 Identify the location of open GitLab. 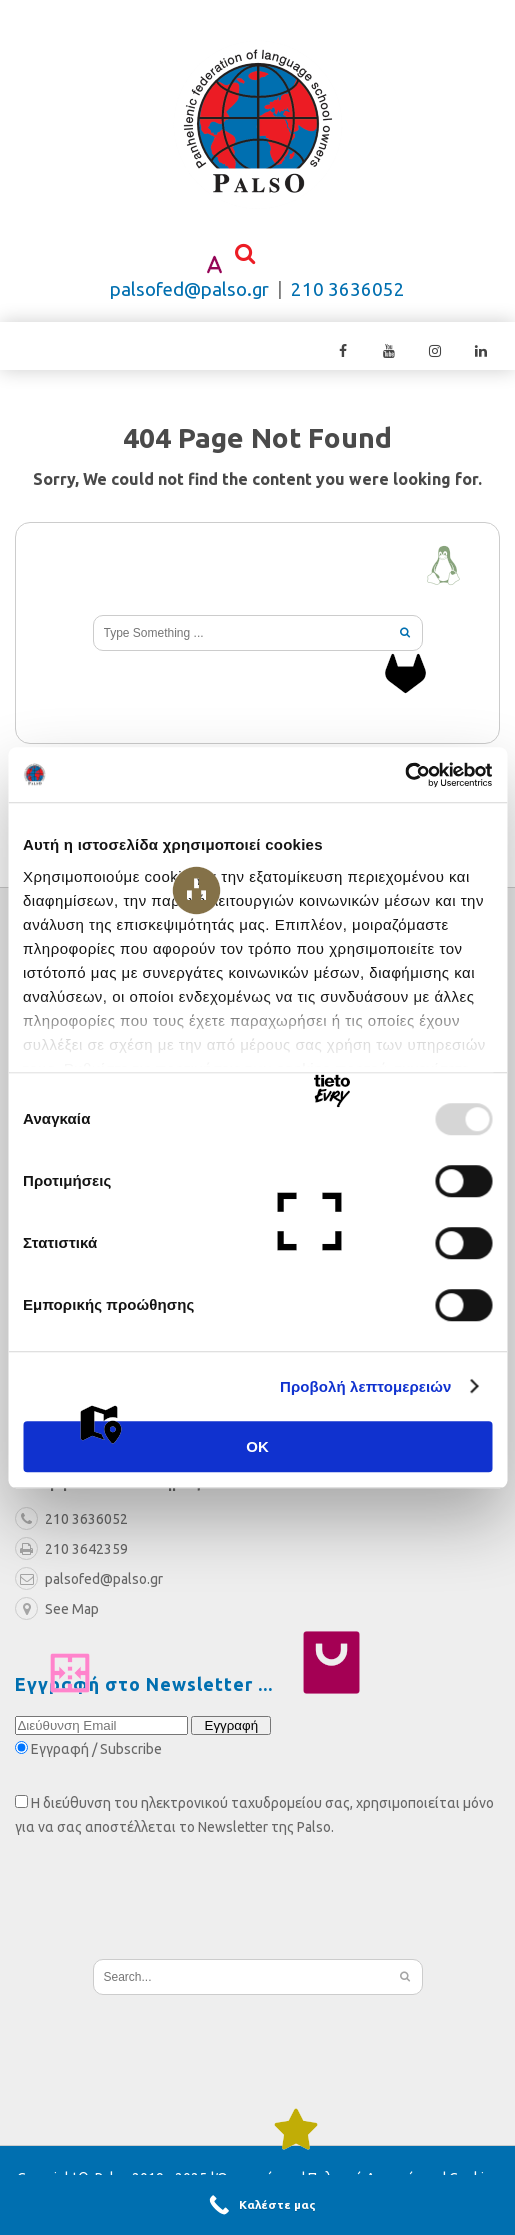
(405, 673).